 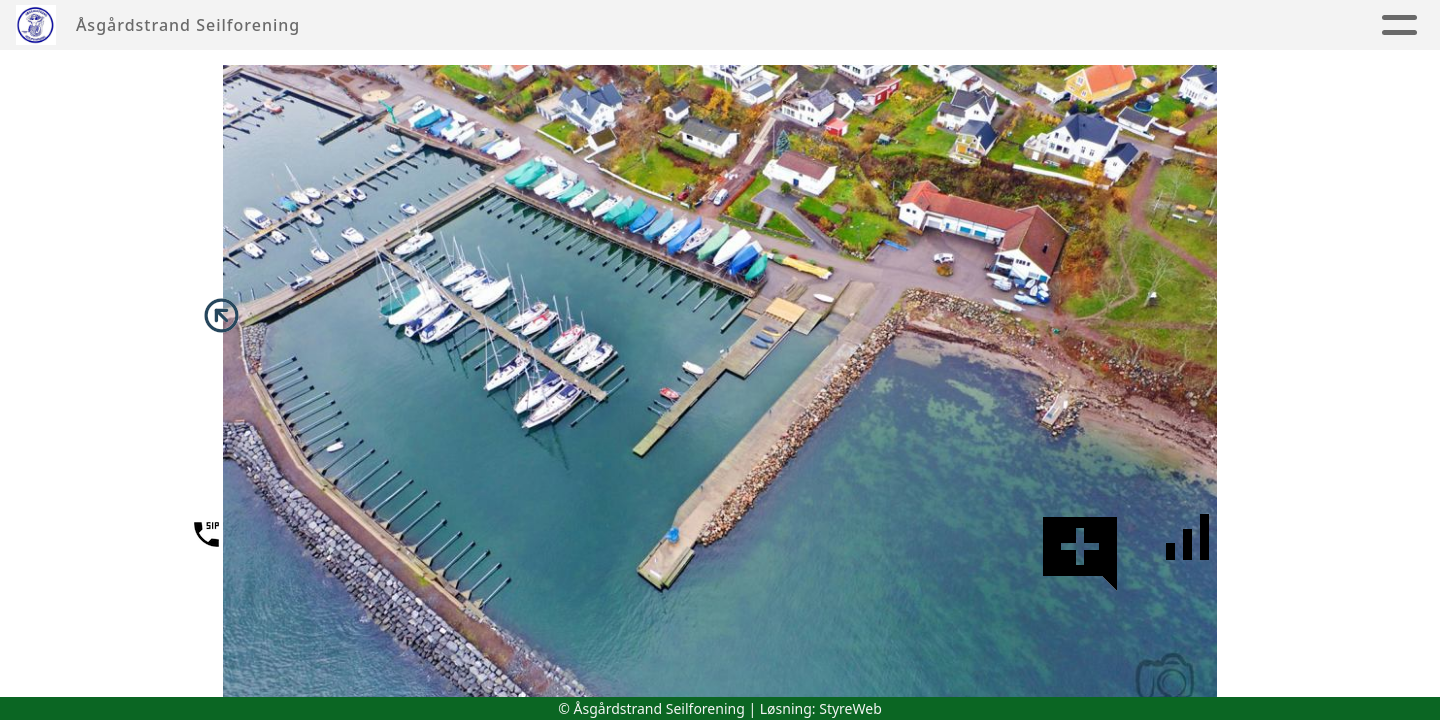 What do you see at coordinates (206, 534) in the screenshot?
I see `make a SIP (internet-based) phone call` at bounding box center [206, 534].